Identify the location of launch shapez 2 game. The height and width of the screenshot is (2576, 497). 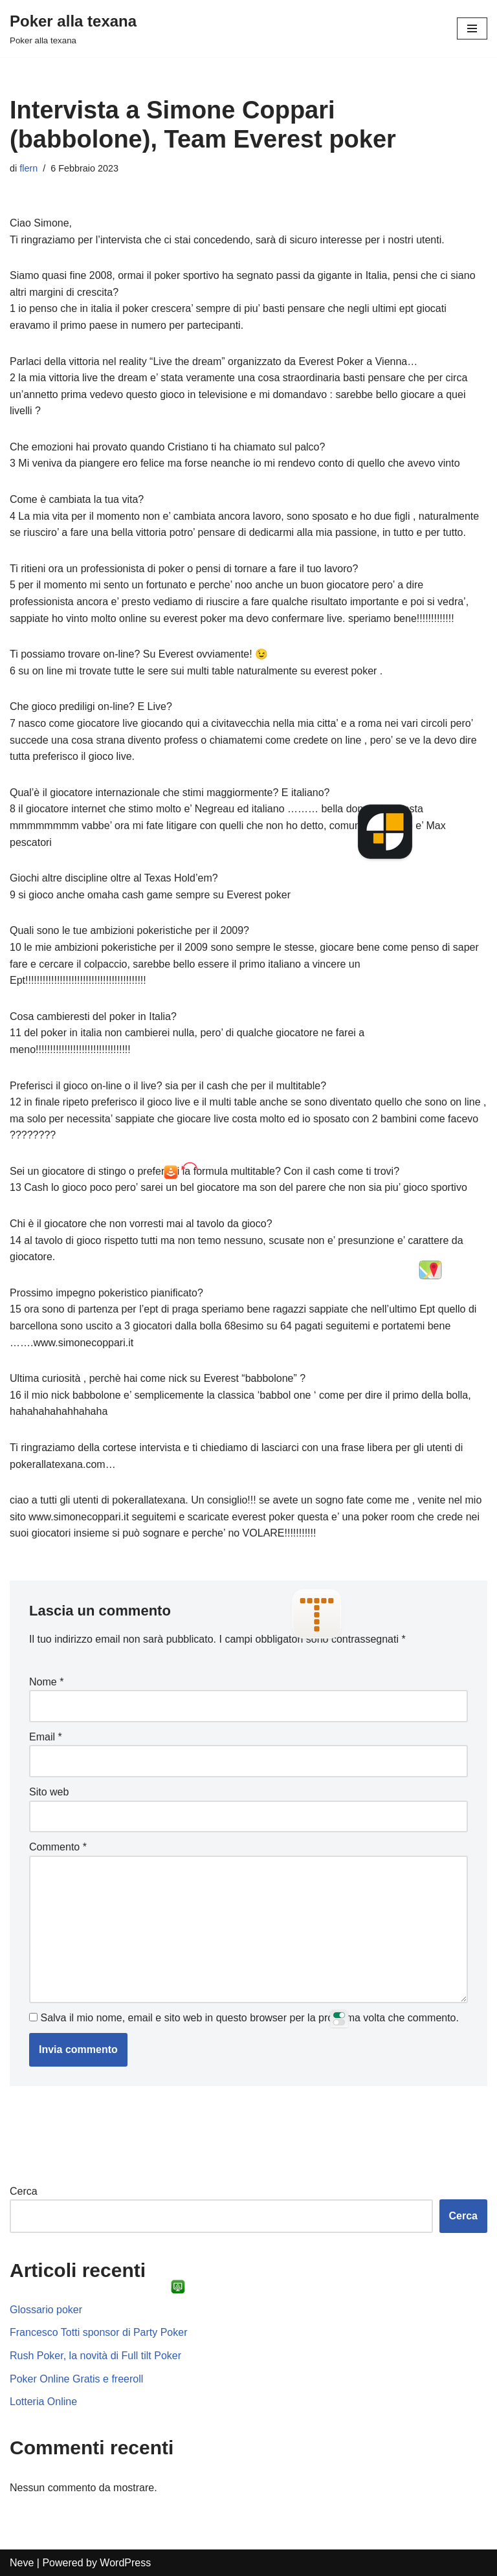
(385, 832).